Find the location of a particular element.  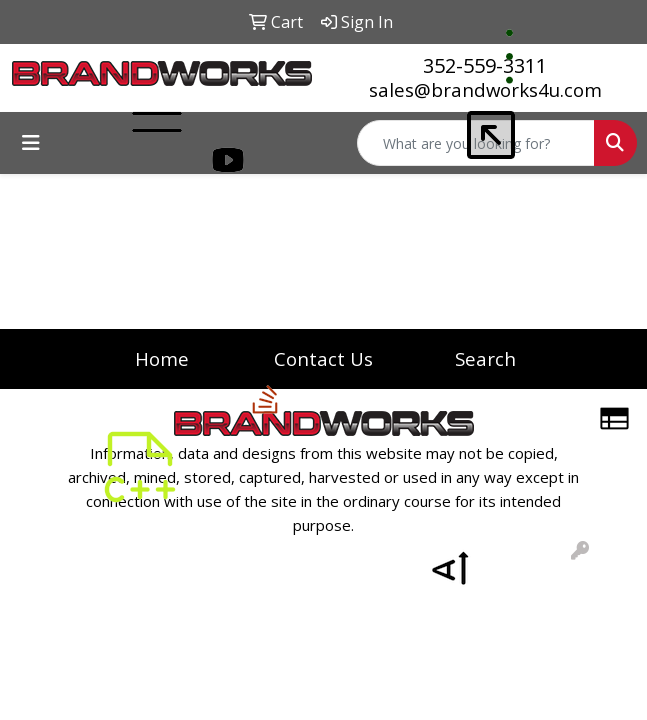

a C++ source code file is located at coordinates (140, 470).